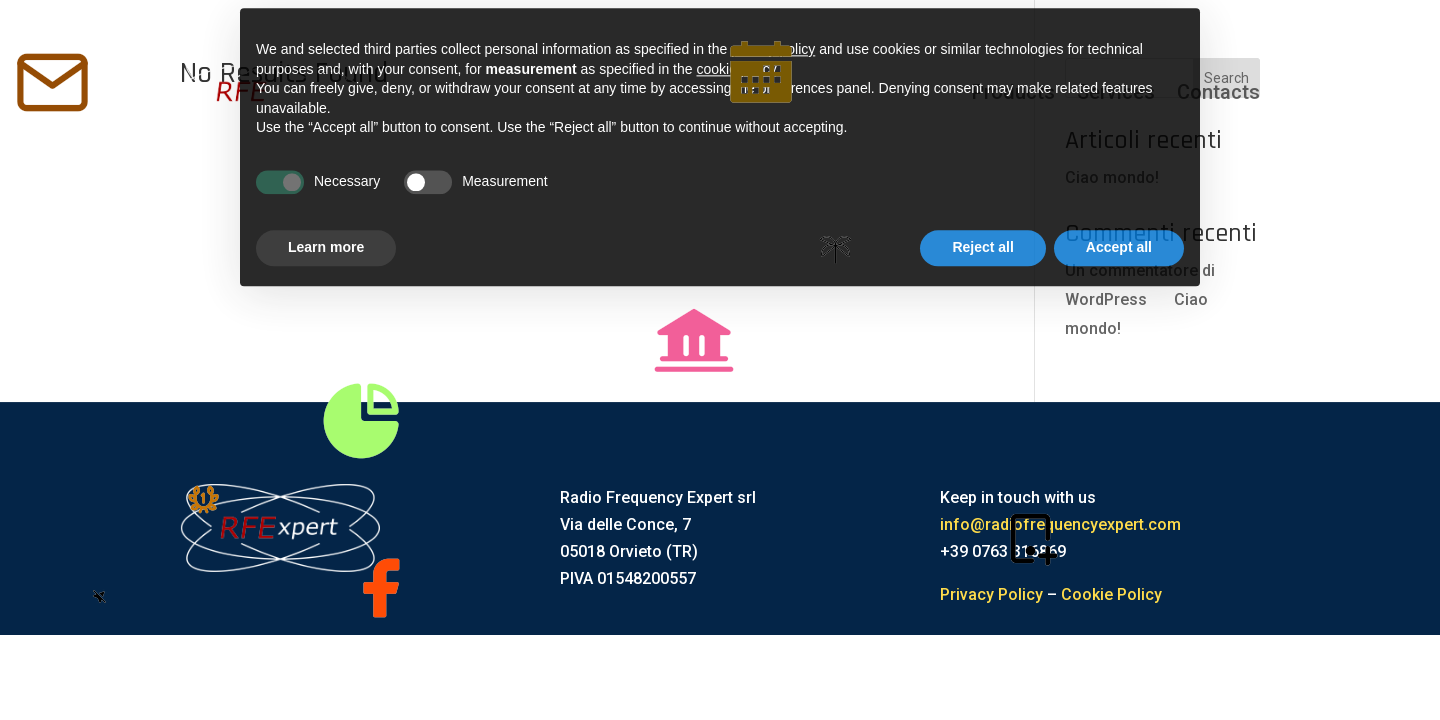 This screenshot has height=720, width=1440. I want to click on indicates first place or winner status, so click(203, 499).